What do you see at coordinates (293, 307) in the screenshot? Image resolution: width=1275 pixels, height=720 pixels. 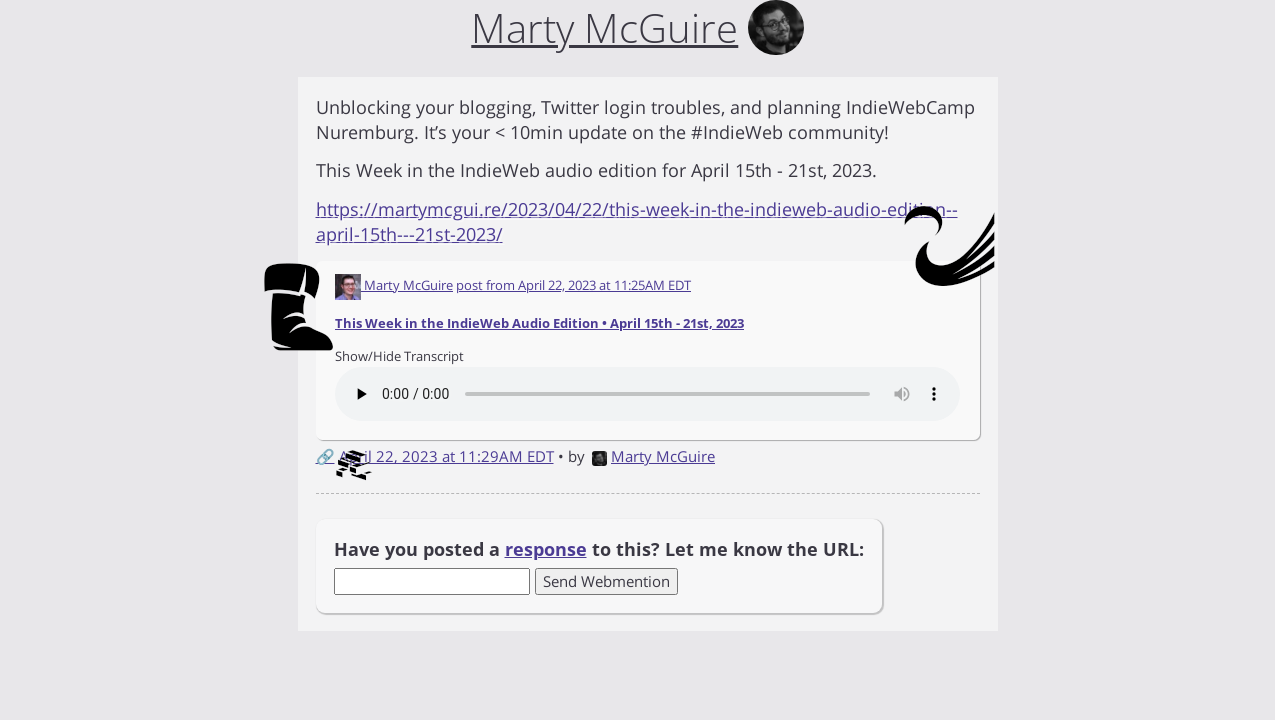 I see `equip footwear to your character` at bounding box center [293, 307].